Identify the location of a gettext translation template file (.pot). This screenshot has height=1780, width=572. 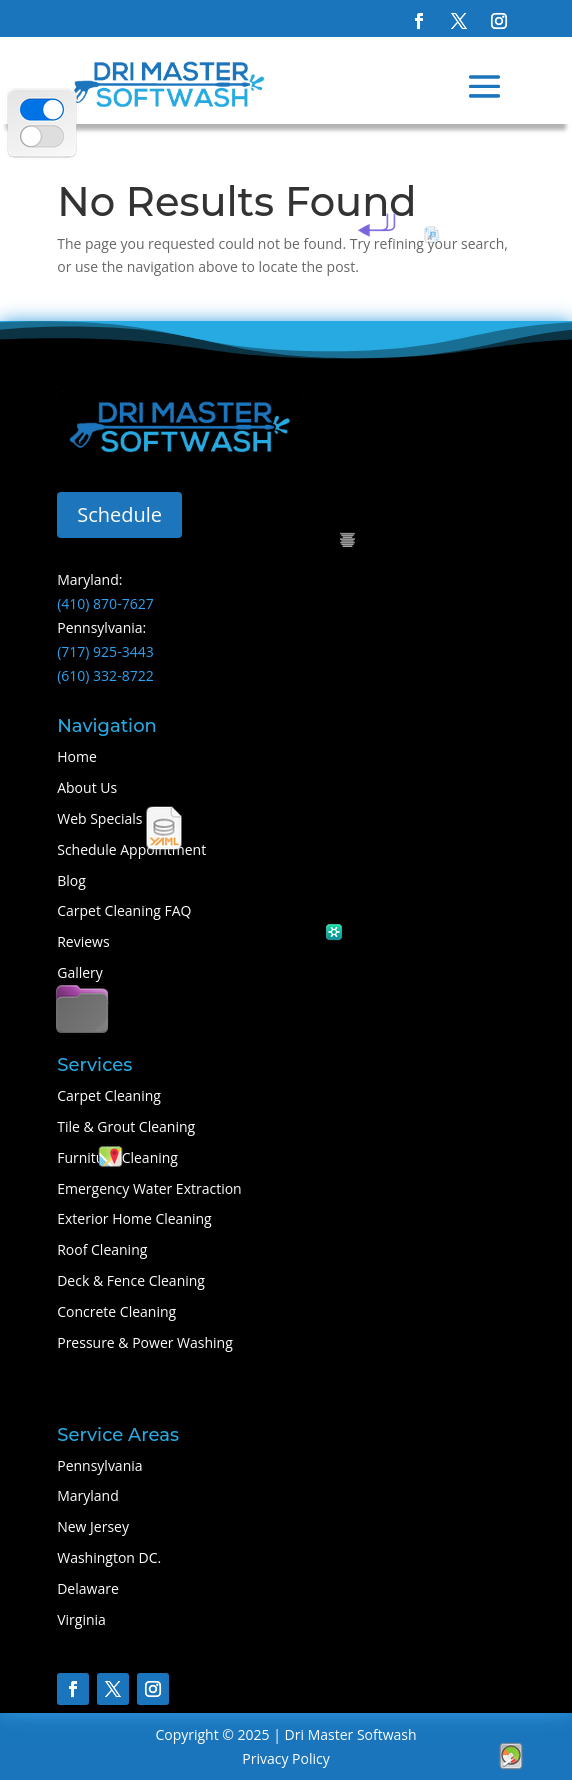
(431, 234).